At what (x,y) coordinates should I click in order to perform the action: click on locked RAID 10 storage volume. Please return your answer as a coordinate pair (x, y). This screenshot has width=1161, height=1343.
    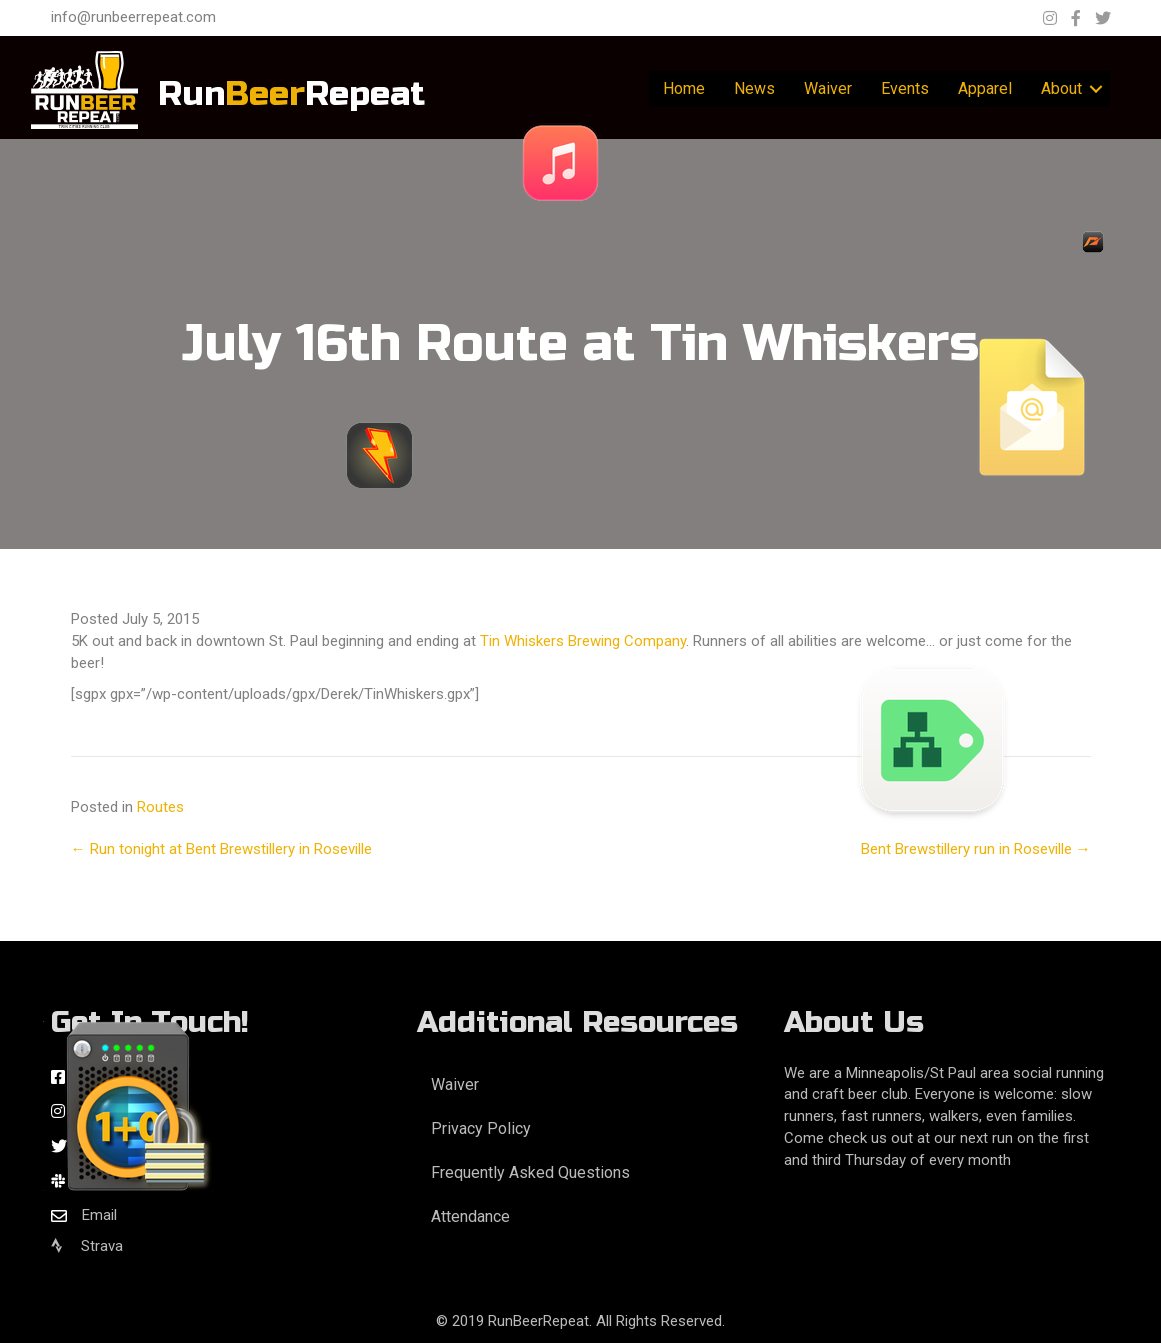
    Looking at the image, I should click on (128, 1106).